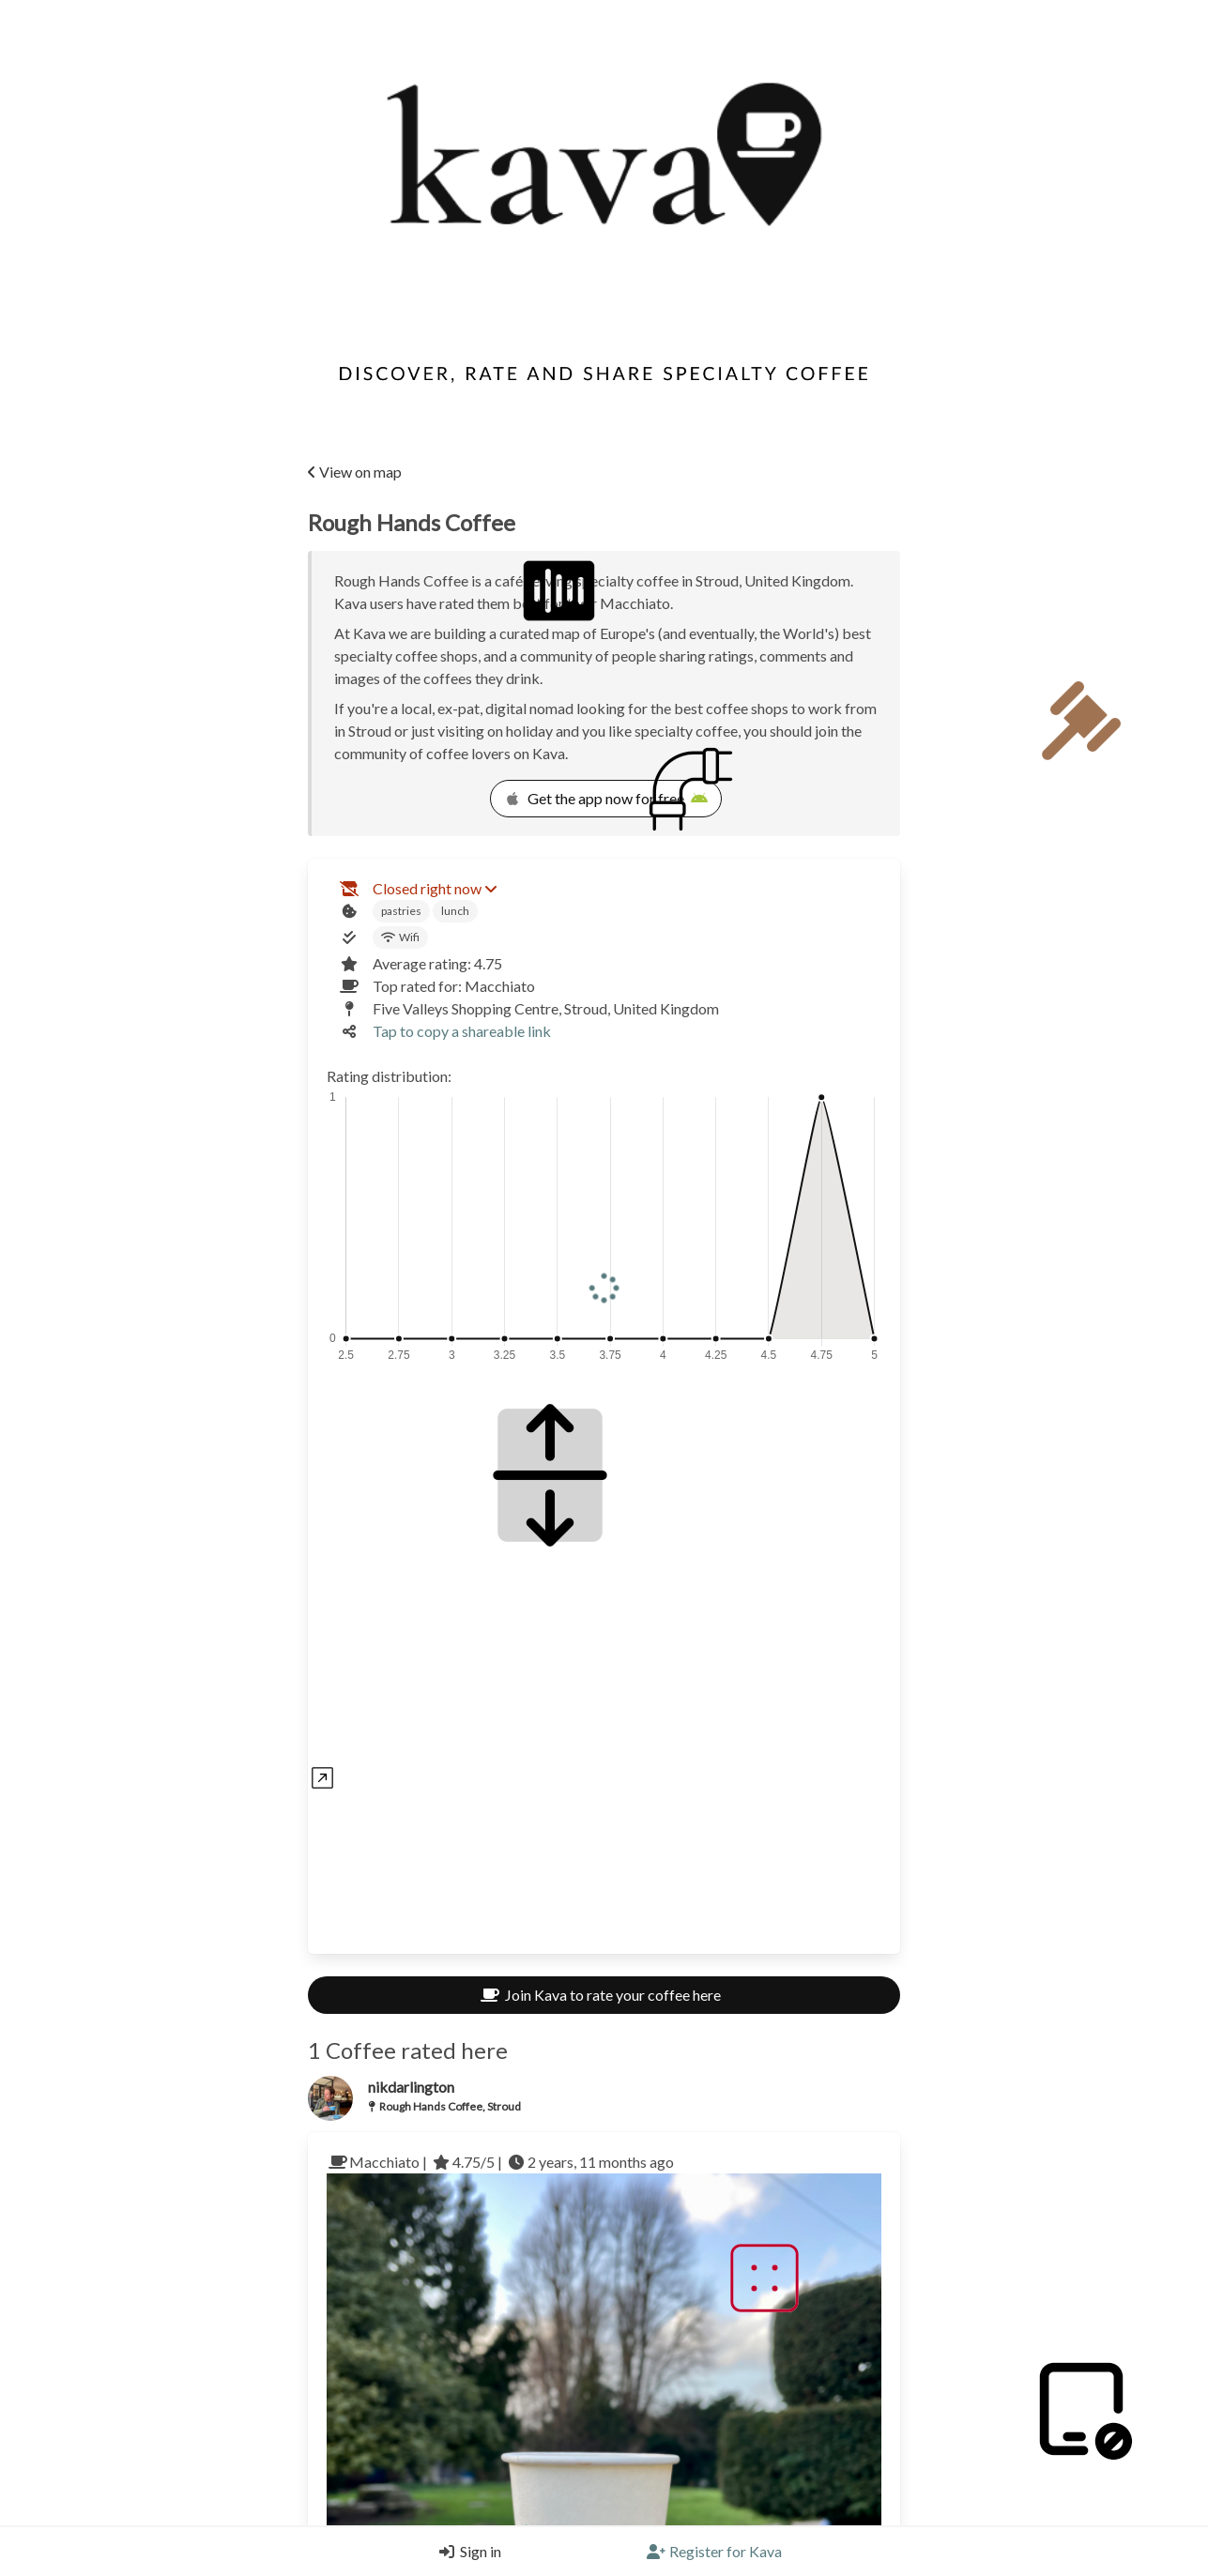 The height and width of the screenshot is (2576, 1208). What do you see at coordinates (550, 1475) in the screenshot?
I see `expand content vertically` at bounding box center [550, 1475].